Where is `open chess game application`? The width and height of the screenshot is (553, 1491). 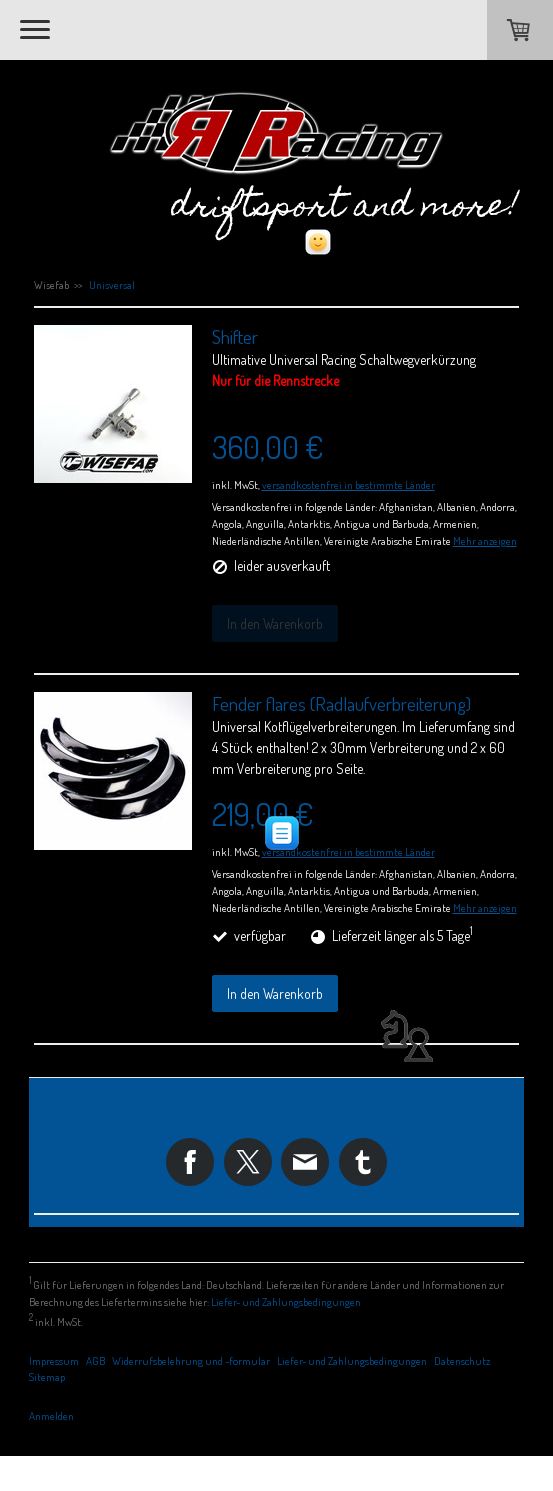
open chess game application is located at coordinates (407, 1036).